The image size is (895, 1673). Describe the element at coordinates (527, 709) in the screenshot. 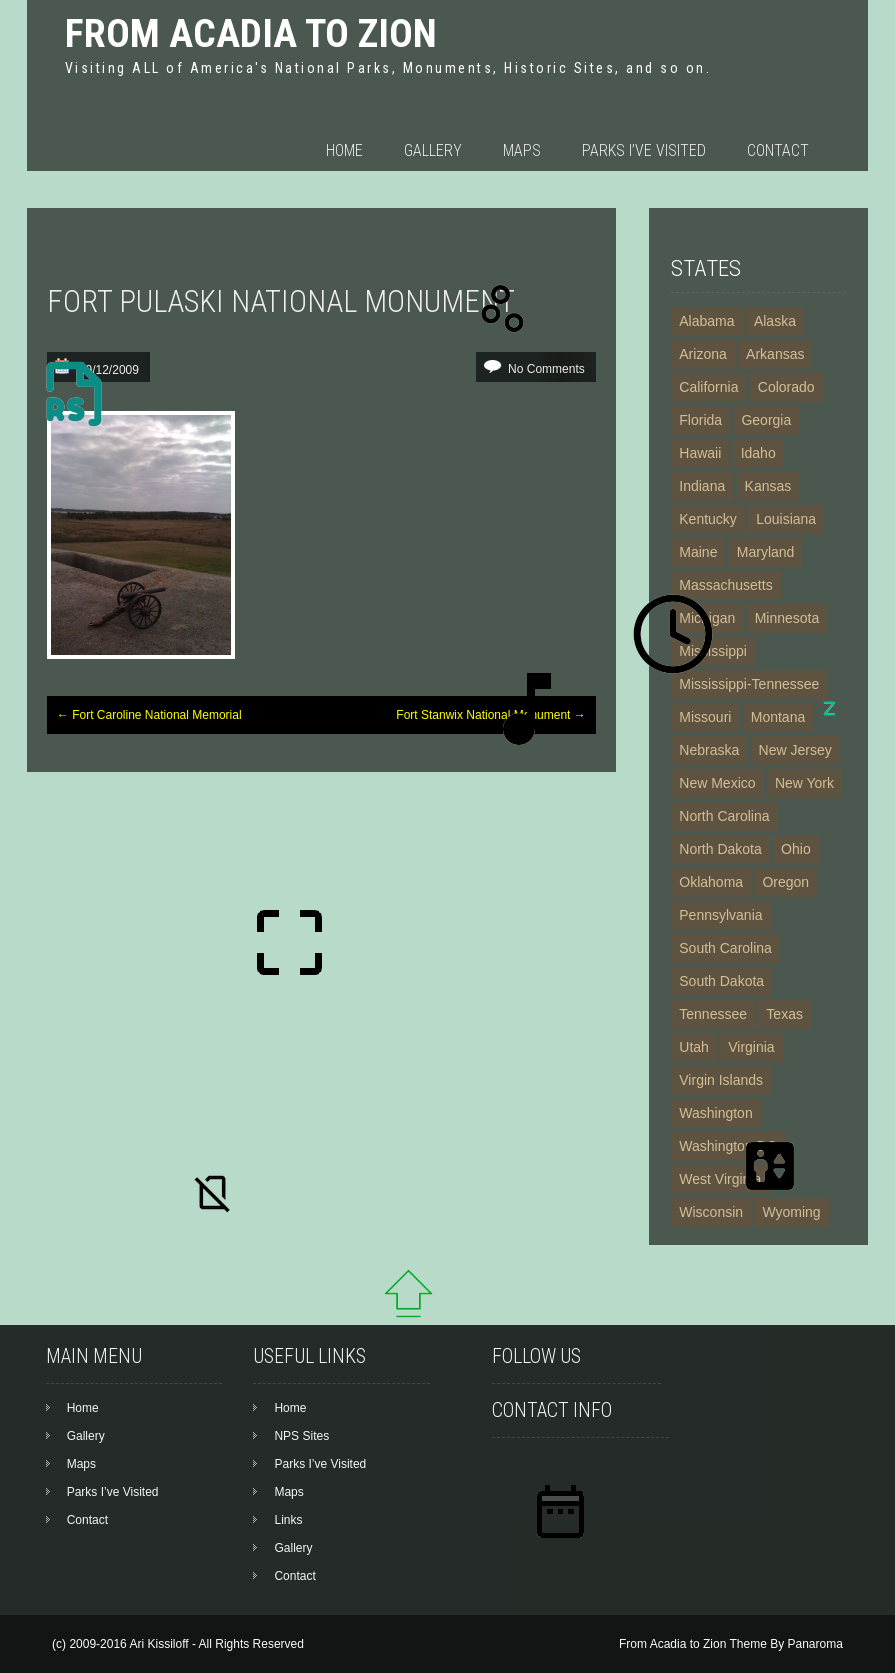

I see `access music or audio player` at that location.